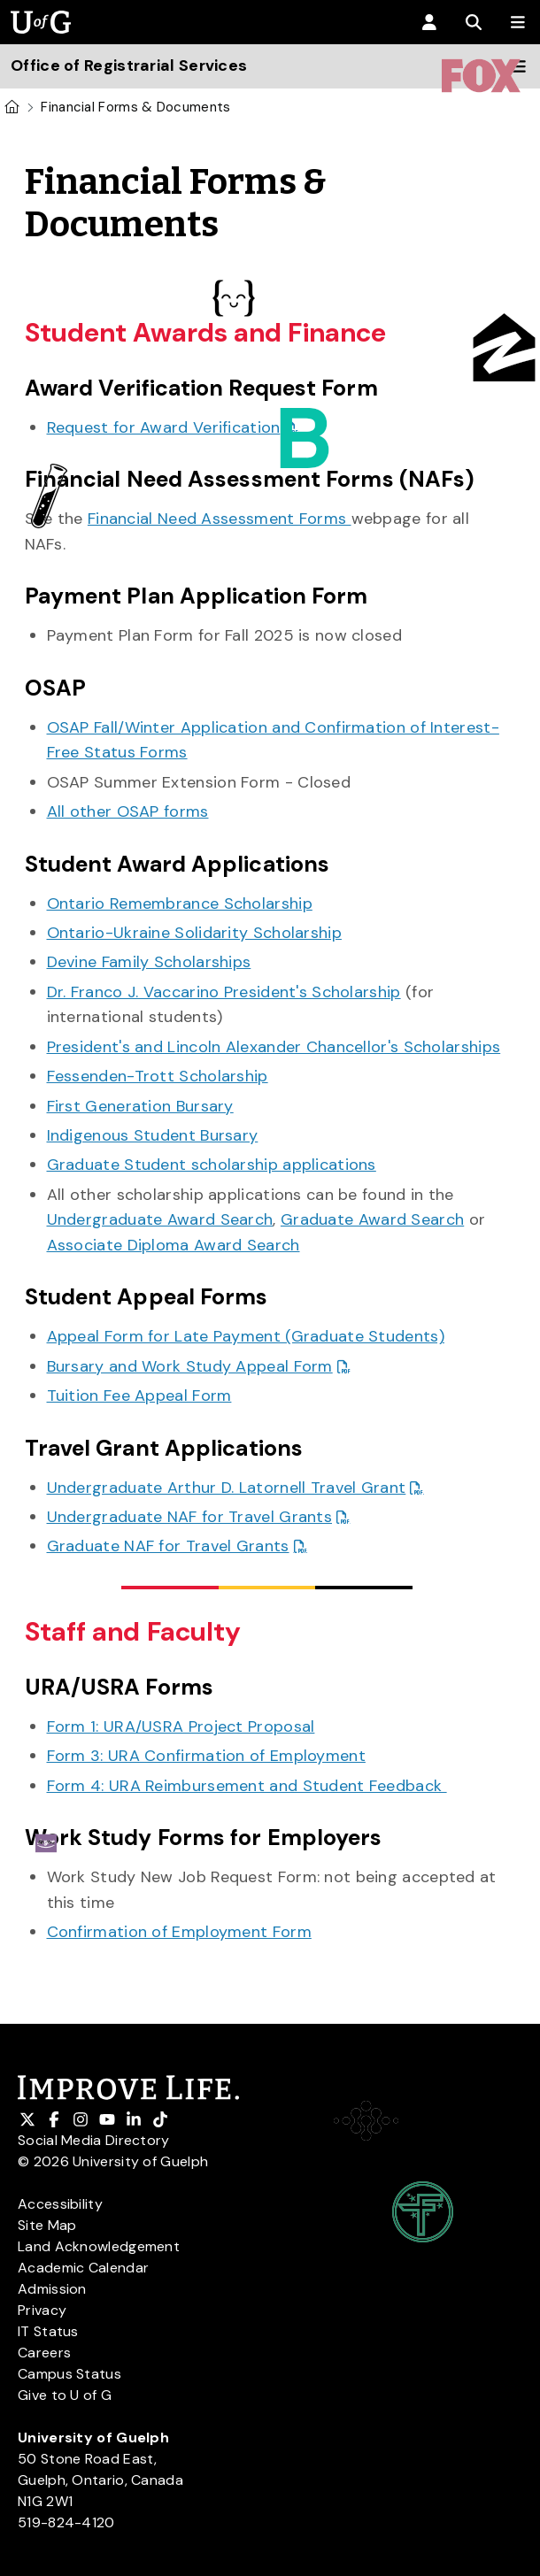  I want to click on Argos retailer logo, so click(46, 1843).